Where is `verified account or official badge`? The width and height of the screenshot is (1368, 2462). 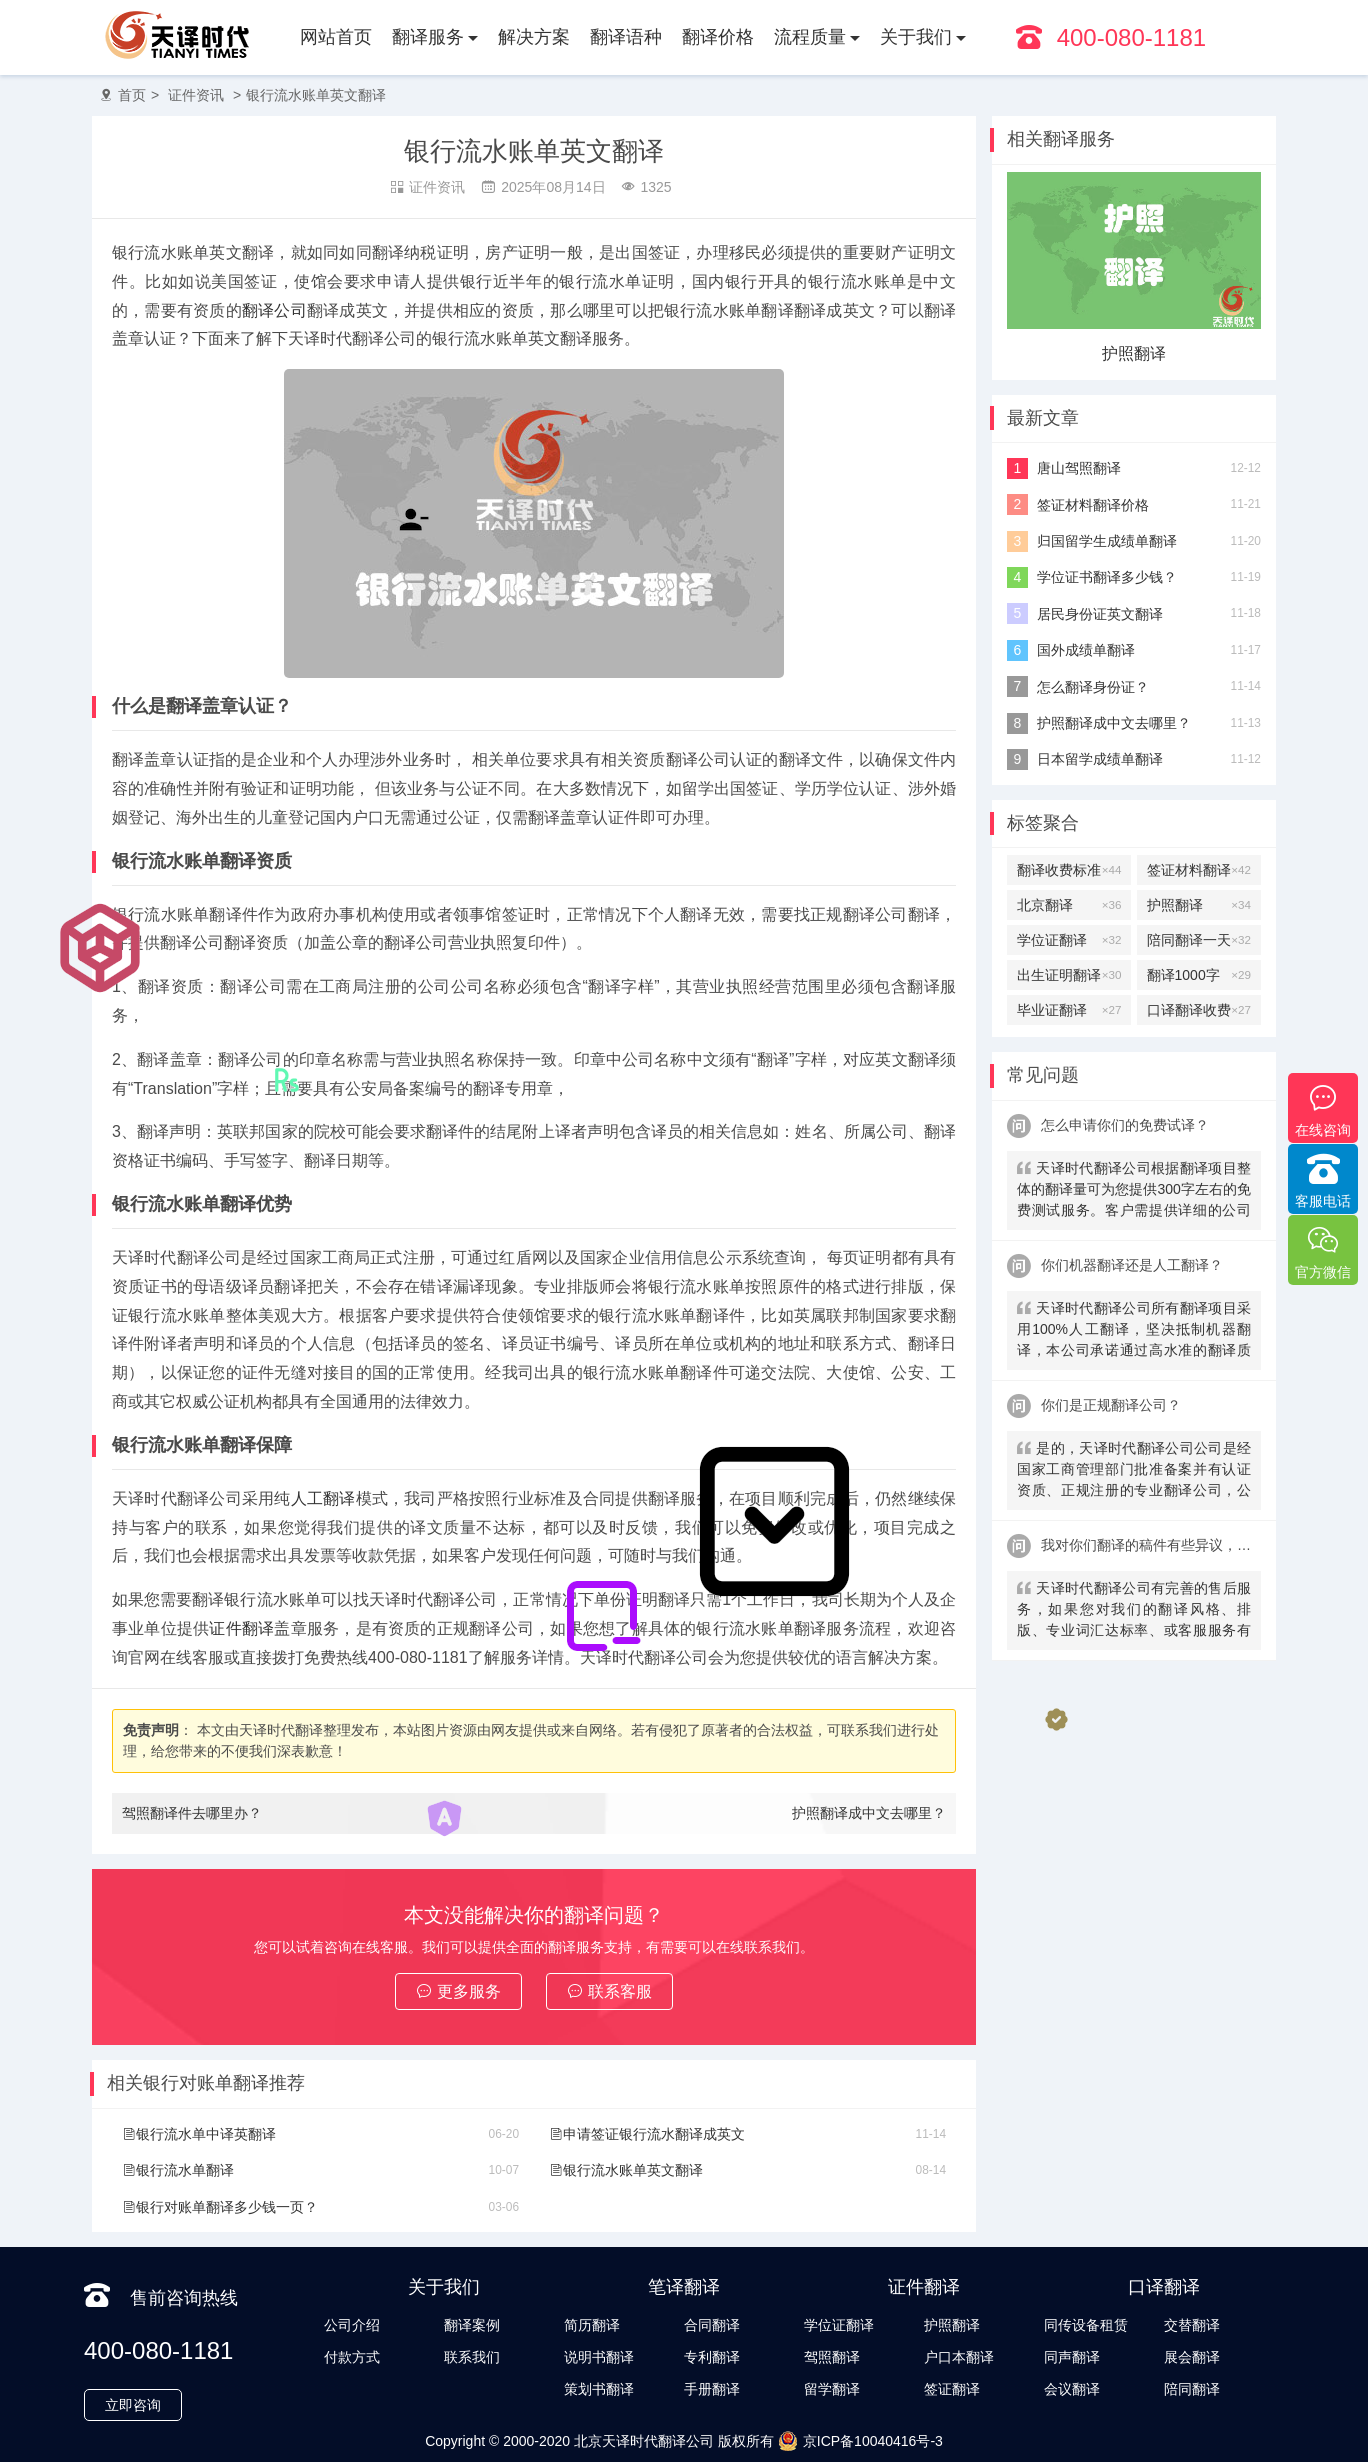
verified account or official badge is located at coordinates (1056, 1719).